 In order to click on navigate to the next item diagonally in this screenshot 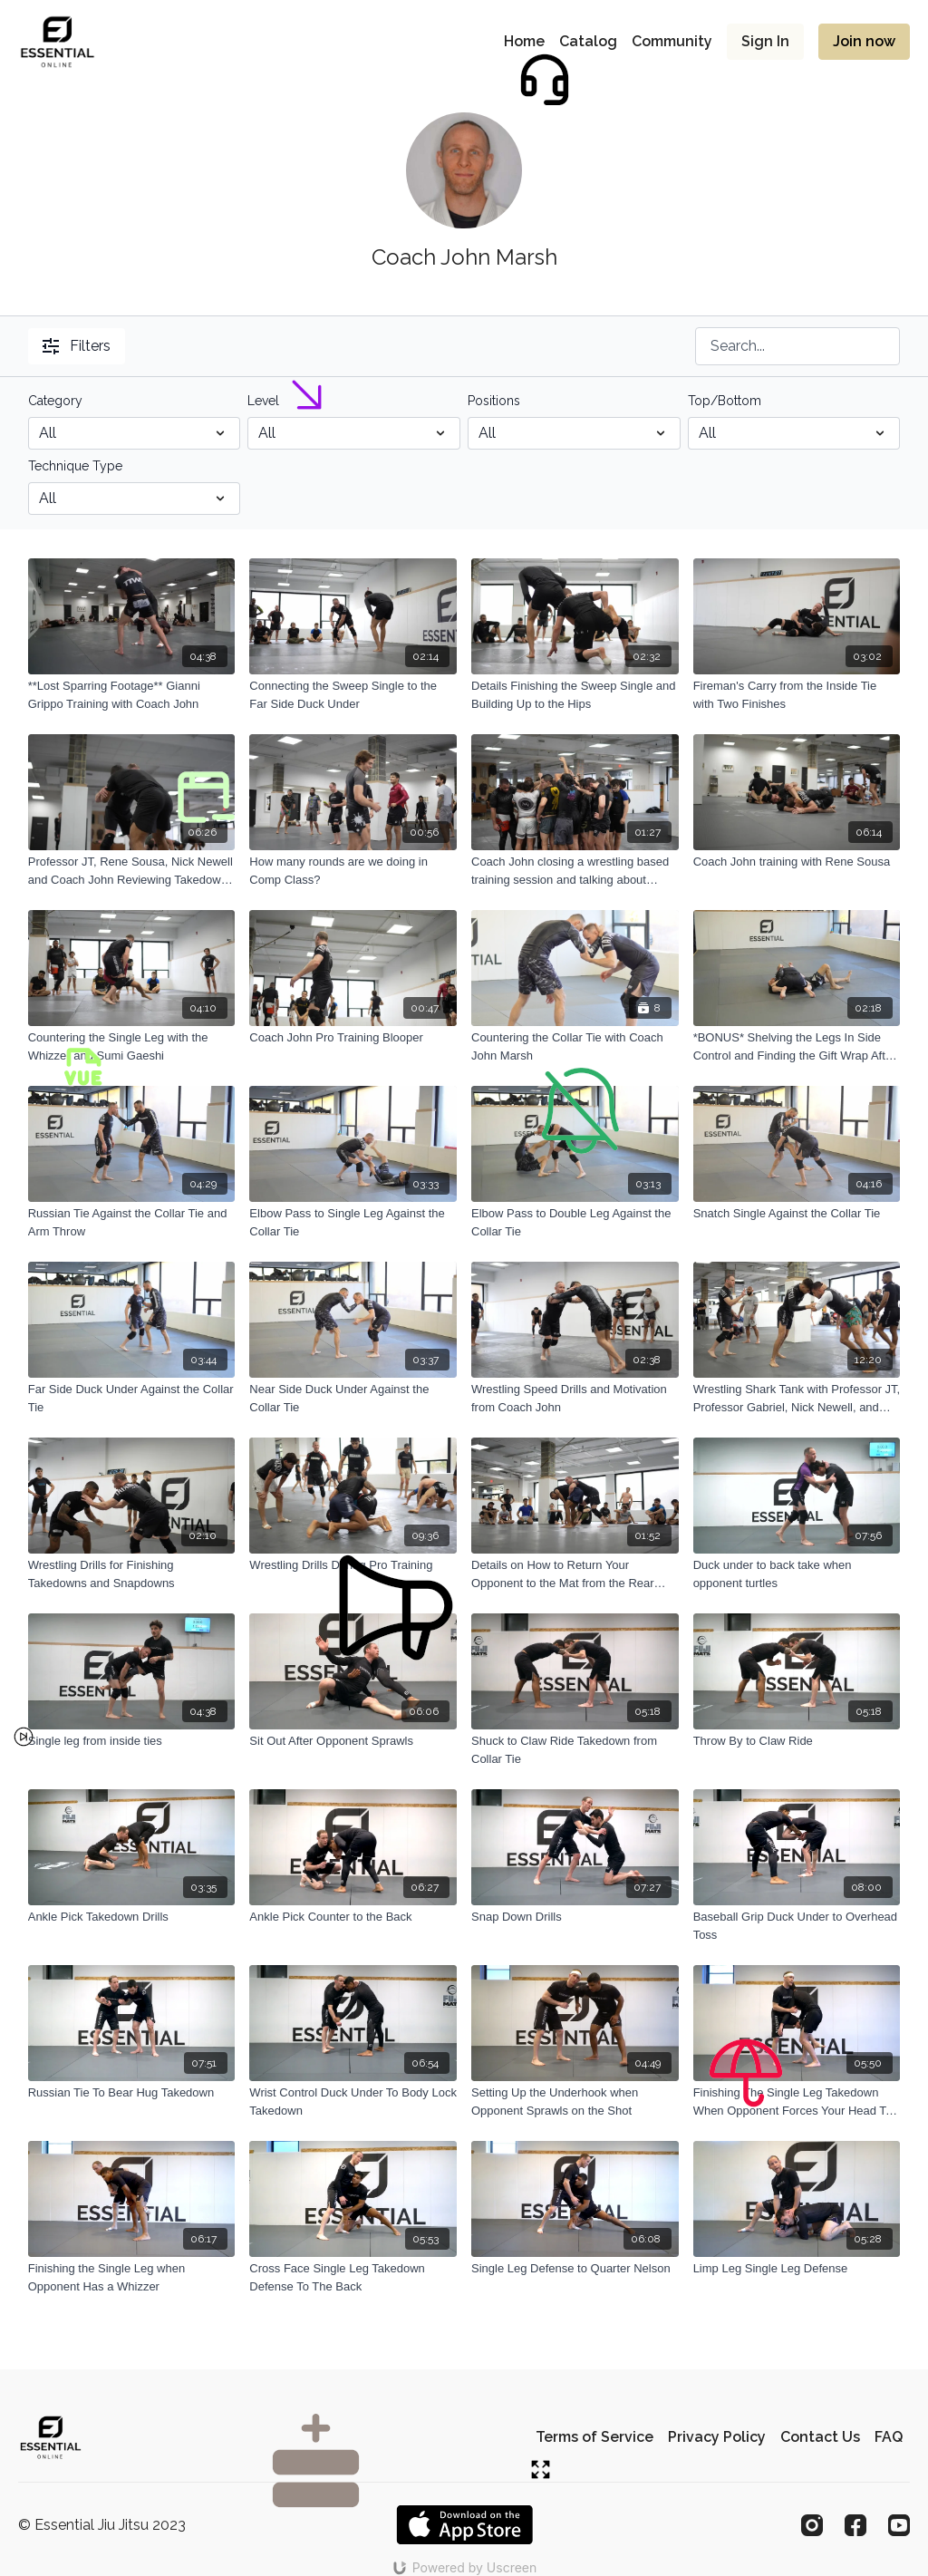, I will do `click(306, 394)`.